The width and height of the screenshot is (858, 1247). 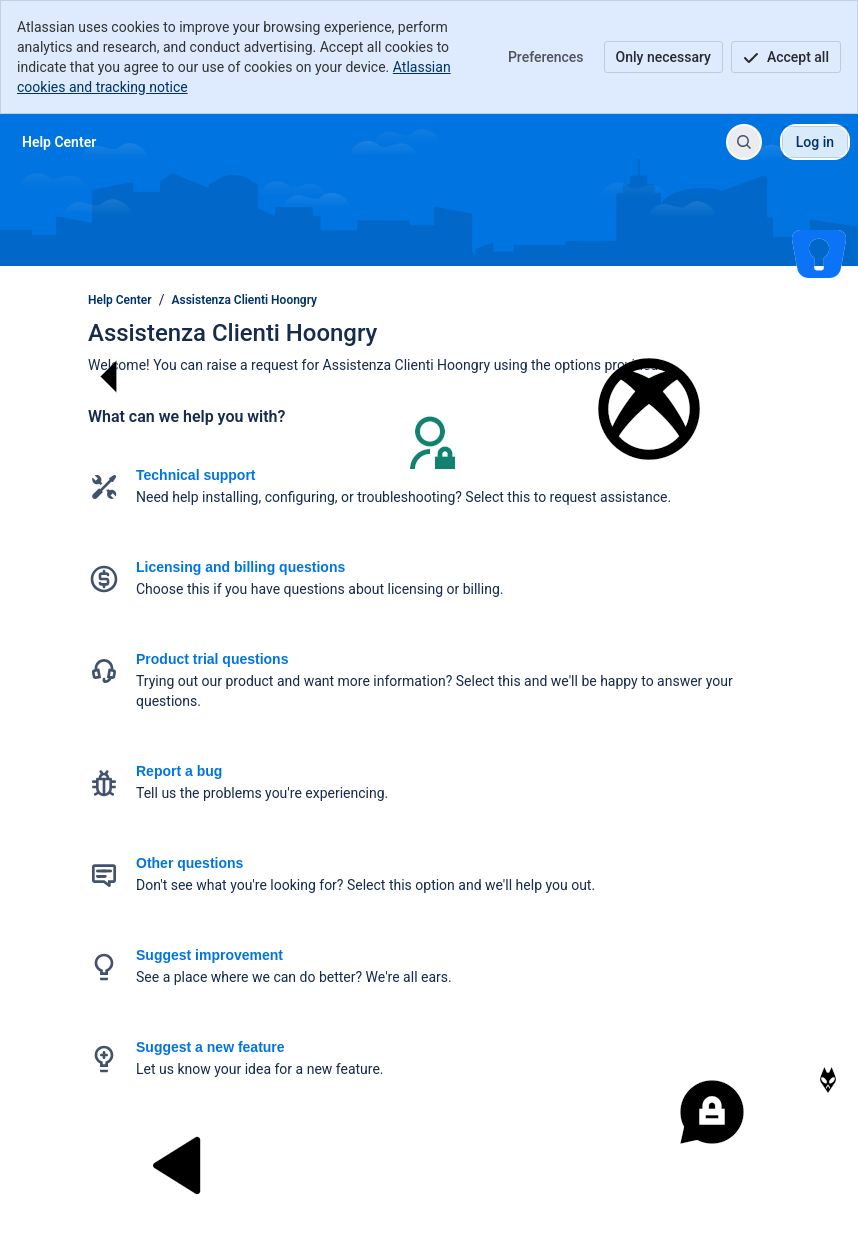 I want to click on start a private or encrypted conversation, so click(x=712, y=1112).